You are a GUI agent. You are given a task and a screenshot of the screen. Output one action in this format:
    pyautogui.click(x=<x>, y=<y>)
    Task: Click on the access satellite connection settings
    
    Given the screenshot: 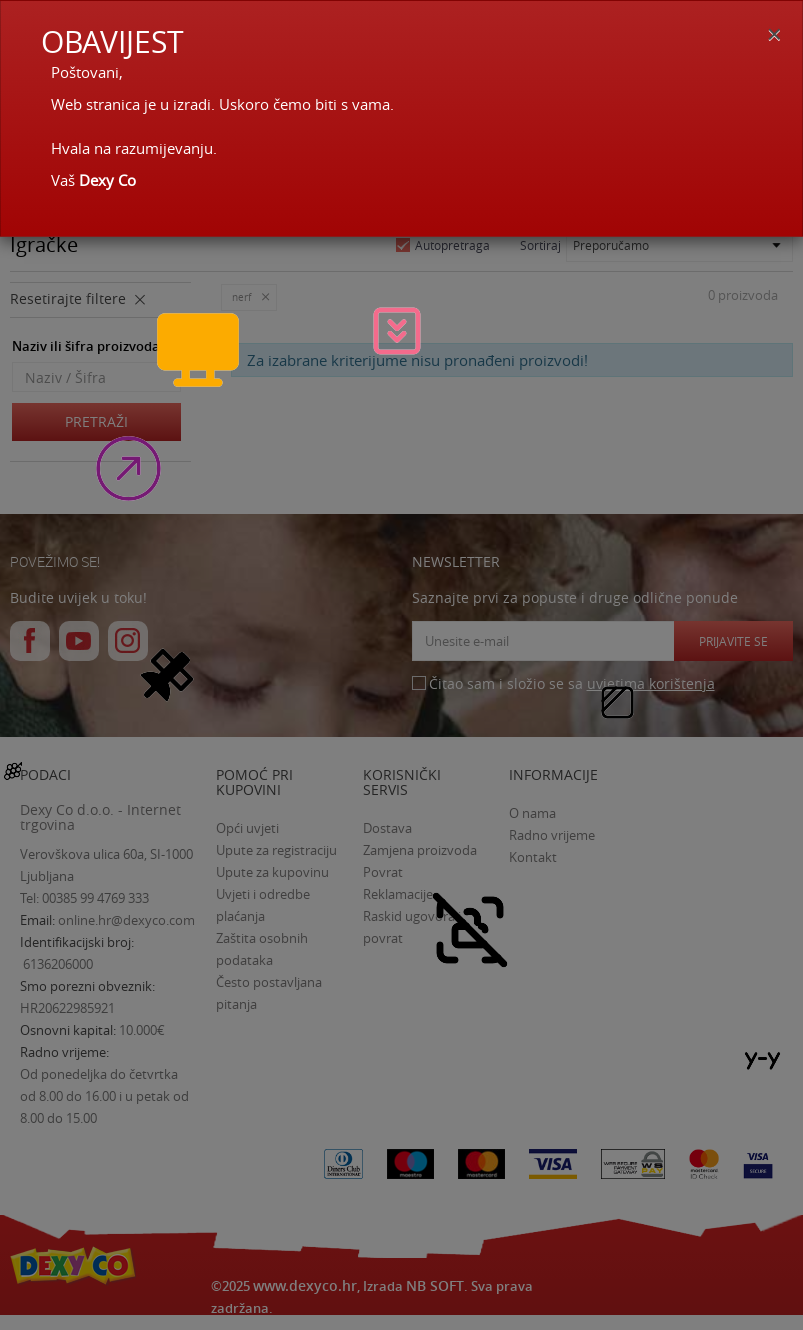 What is the action you would take?
    pyautogui.click(x=167, y=675)
    